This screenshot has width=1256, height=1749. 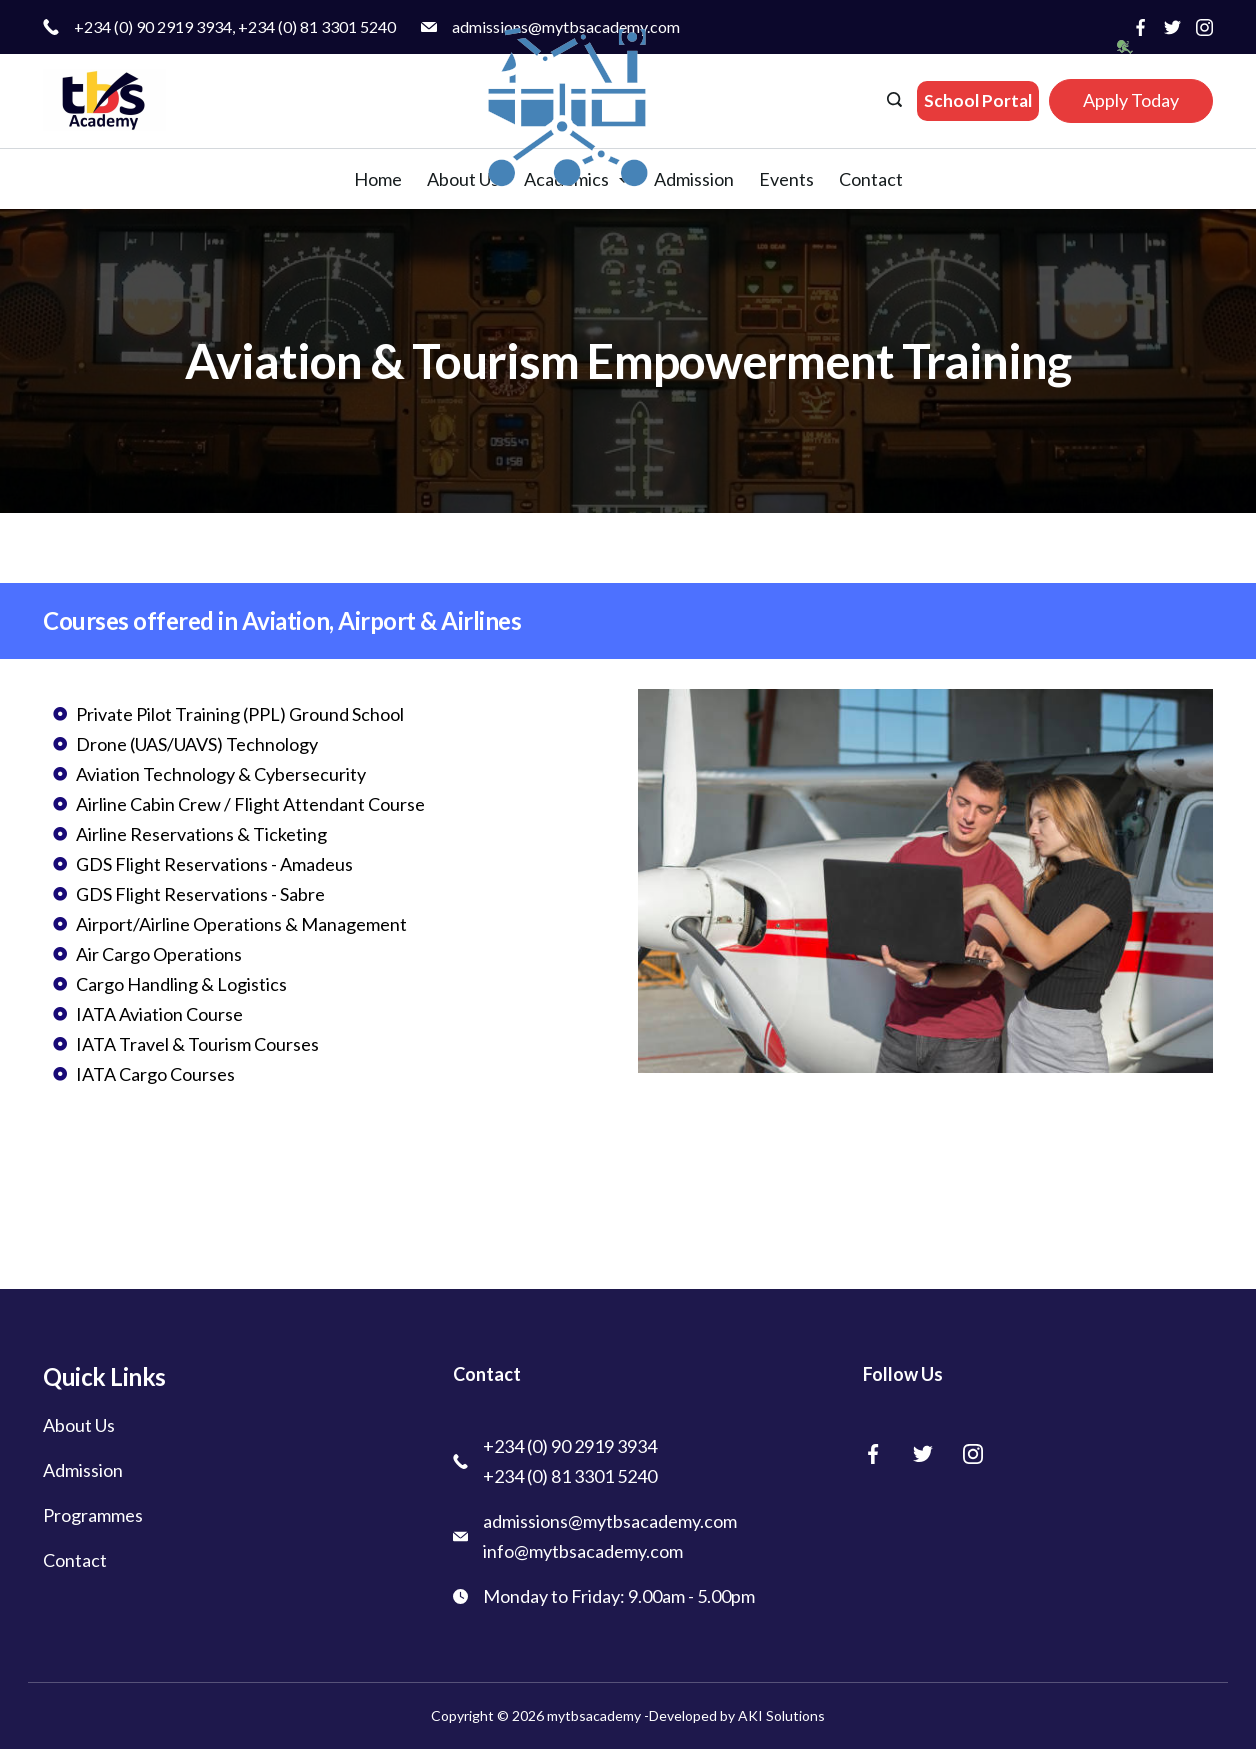 I want to click on view mars rover mission details, so click(x=568, y=107).